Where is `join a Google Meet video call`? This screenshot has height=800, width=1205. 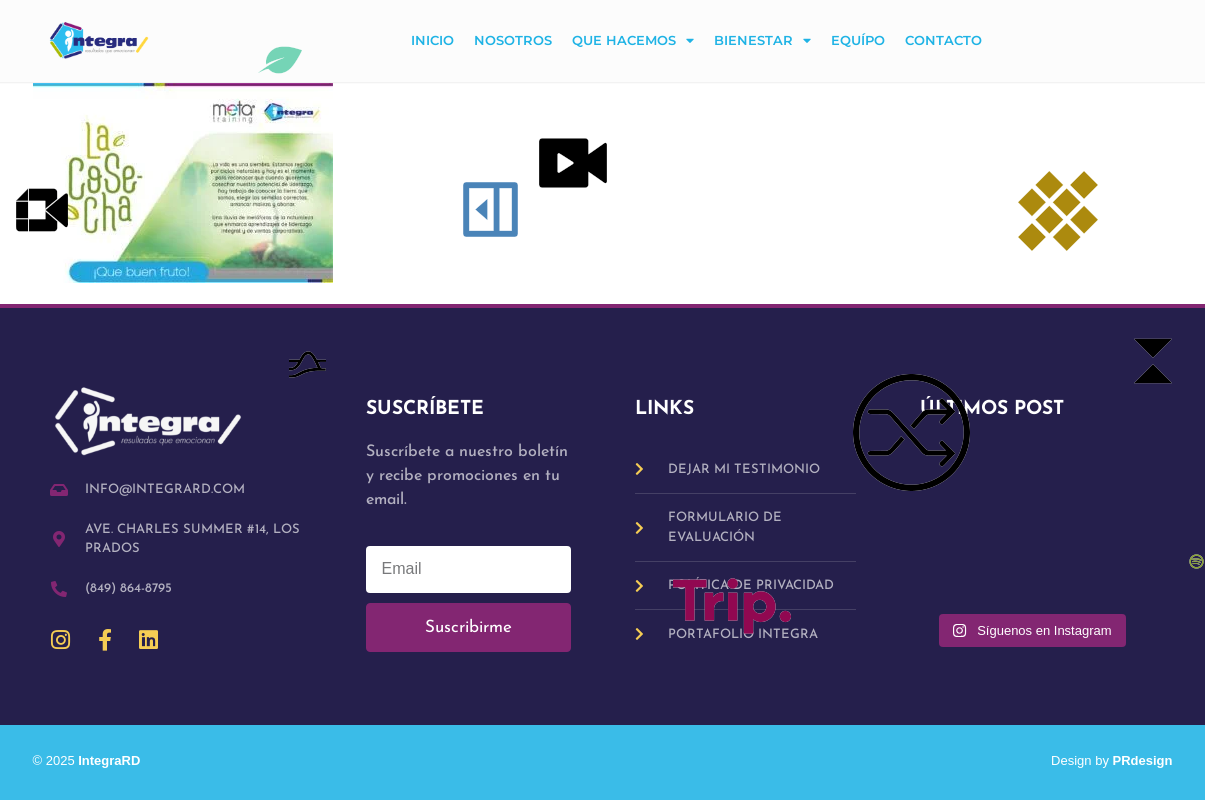
join a Google Meet video call is located at coordinates (42, 210).